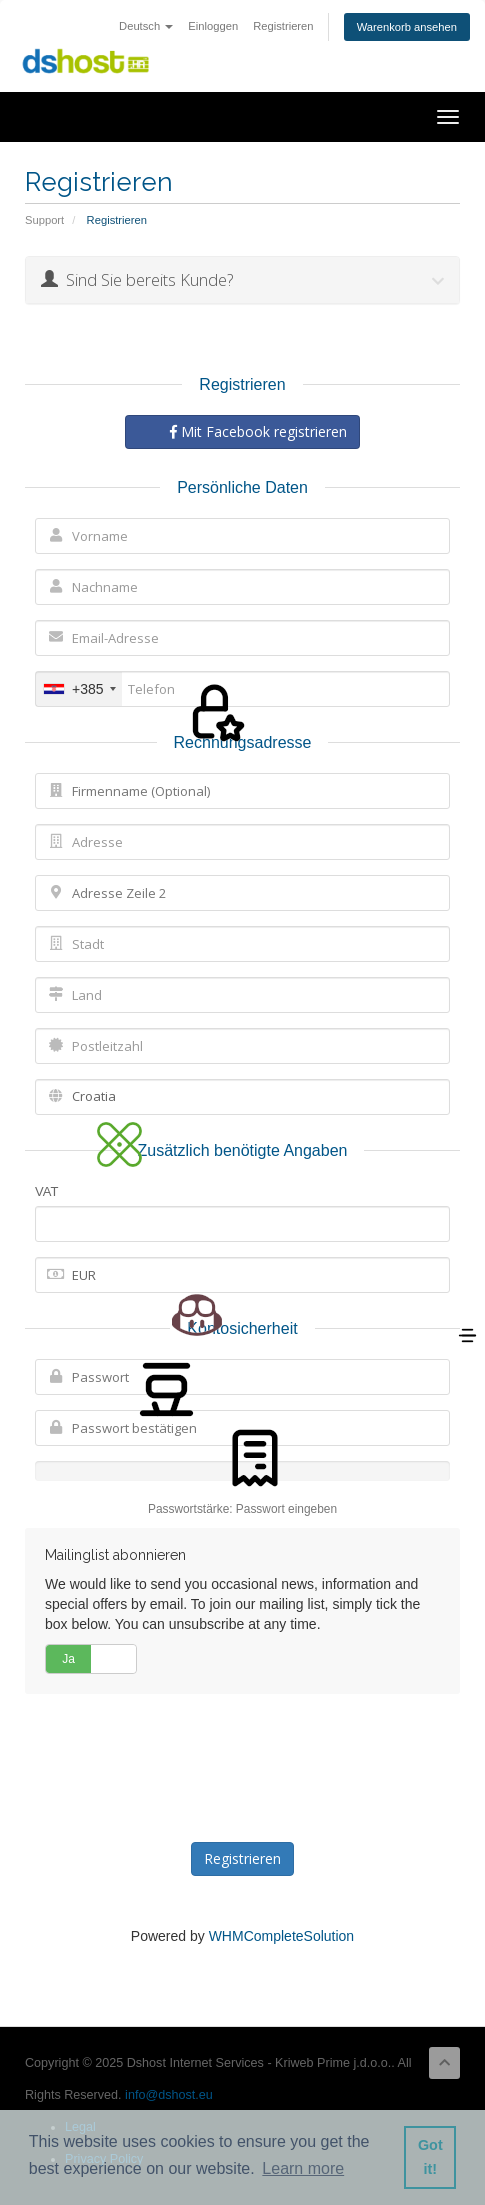 This screenshot has height=2205, width=485. What do you see at coordinates (255, 1458) in the screenshot?
I see `view purchase receipt or transaction history` at bounding box center [255, 1458].